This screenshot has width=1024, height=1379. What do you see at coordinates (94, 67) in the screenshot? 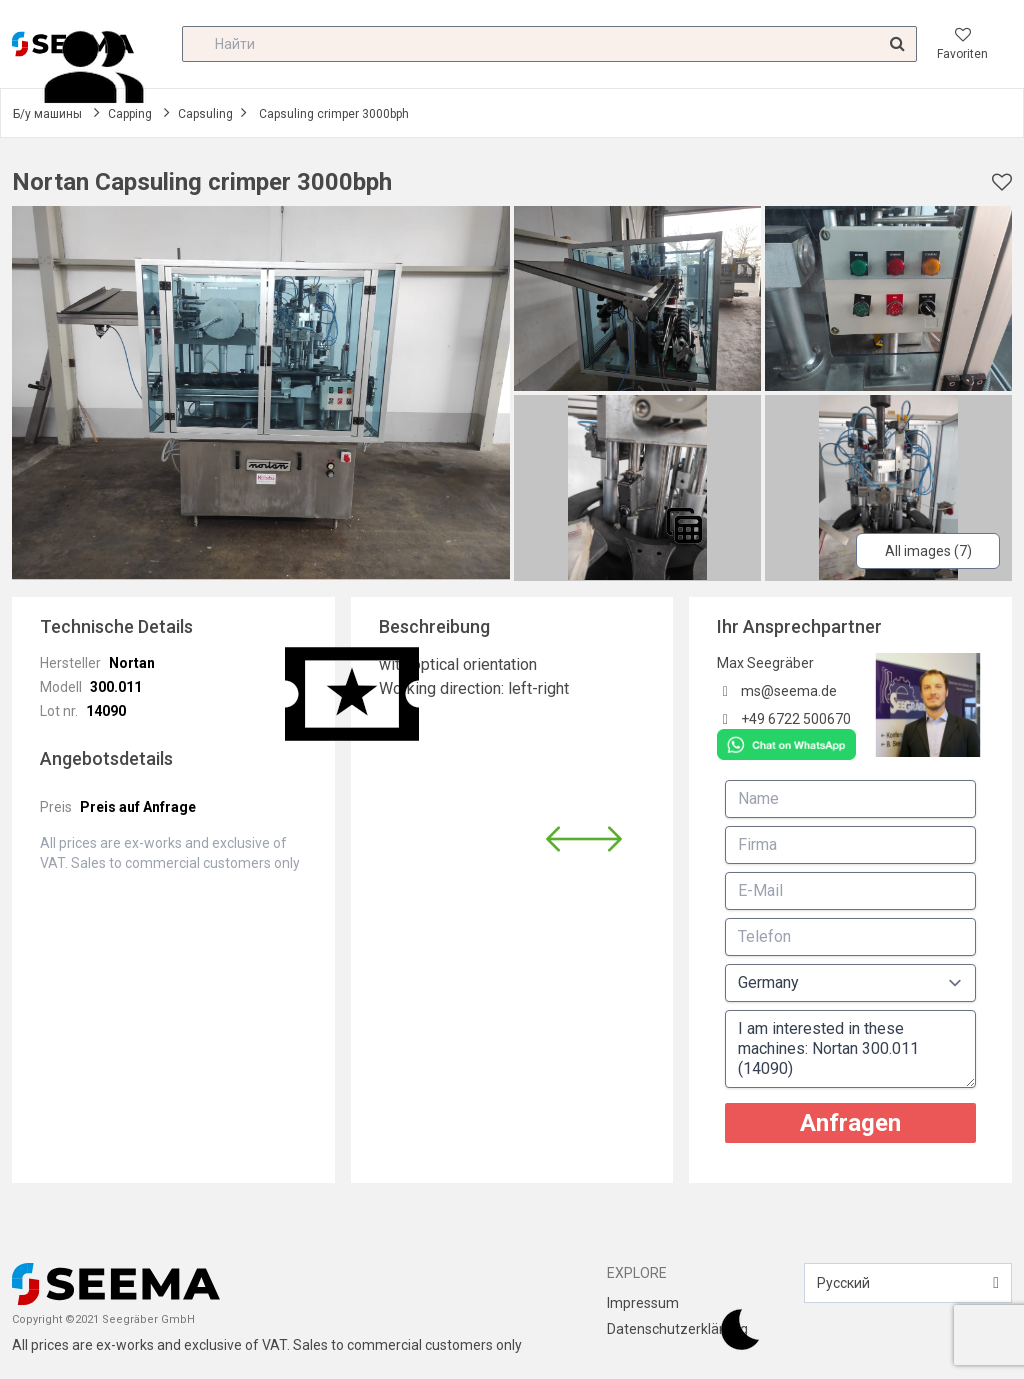
I see `view contacts or people list` at bounding box center [94, 67].